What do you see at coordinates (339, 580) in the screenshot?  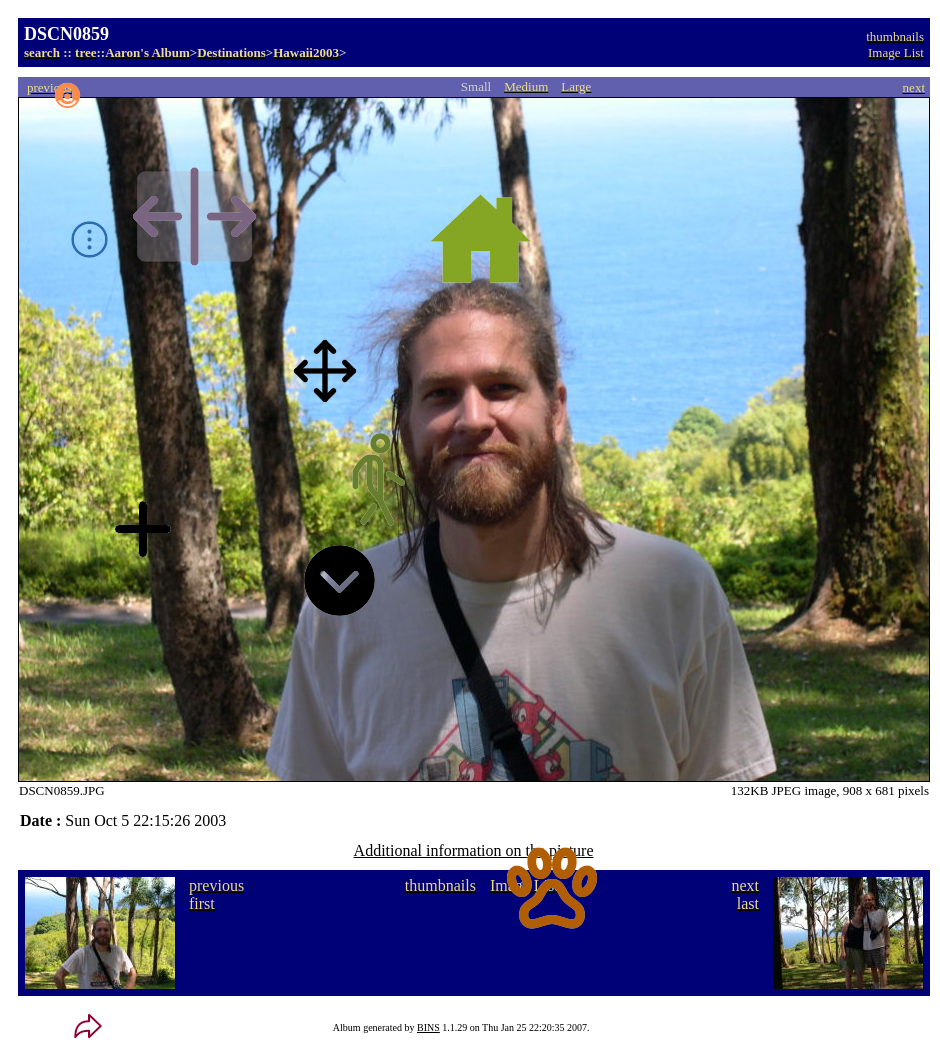 I see `expand to show more content` at bounding box center [339, 580].